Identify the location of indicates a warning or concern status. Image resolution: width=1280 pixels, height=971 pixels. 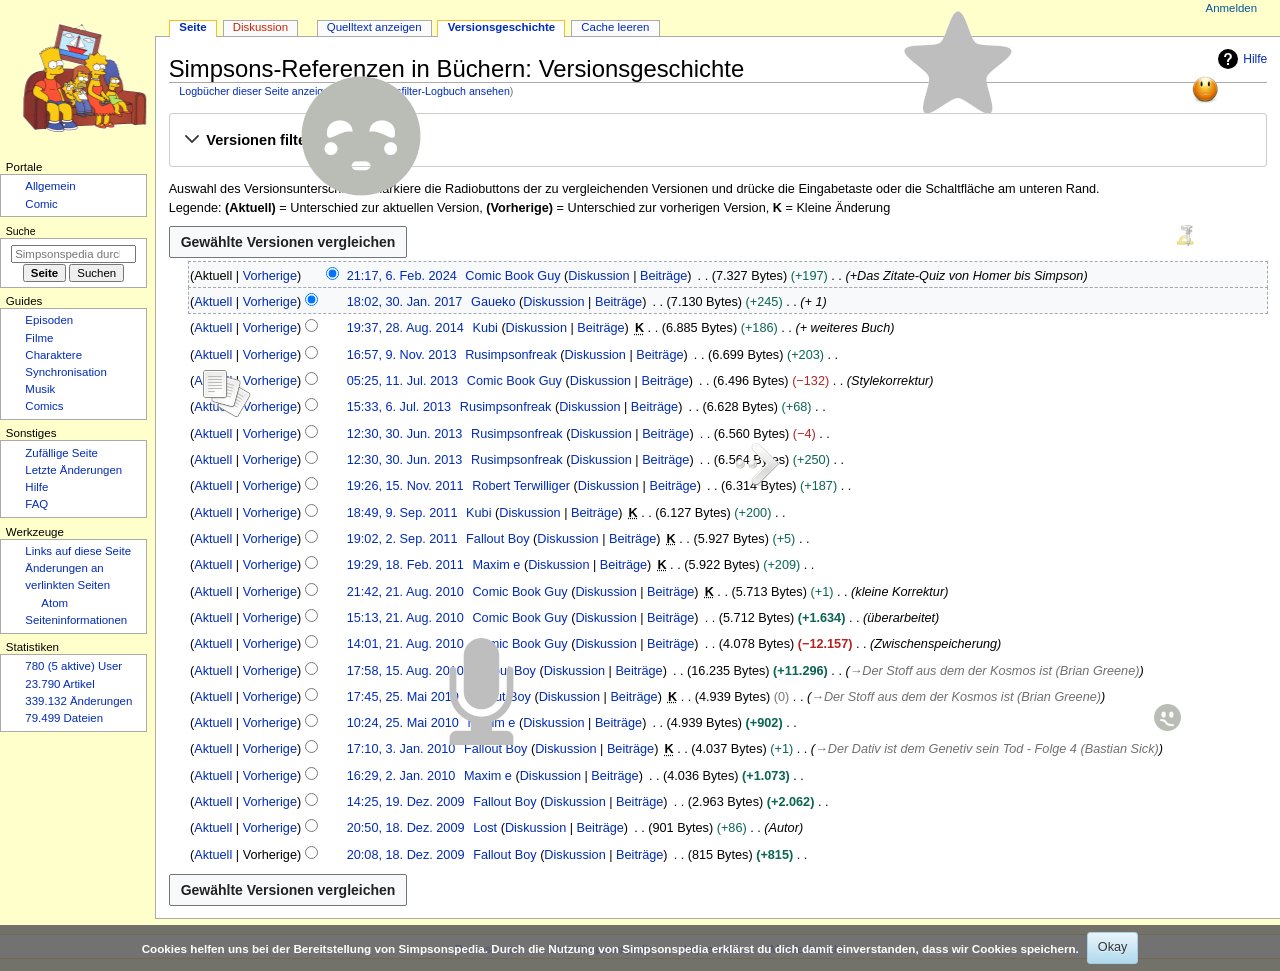
(1205, 89).